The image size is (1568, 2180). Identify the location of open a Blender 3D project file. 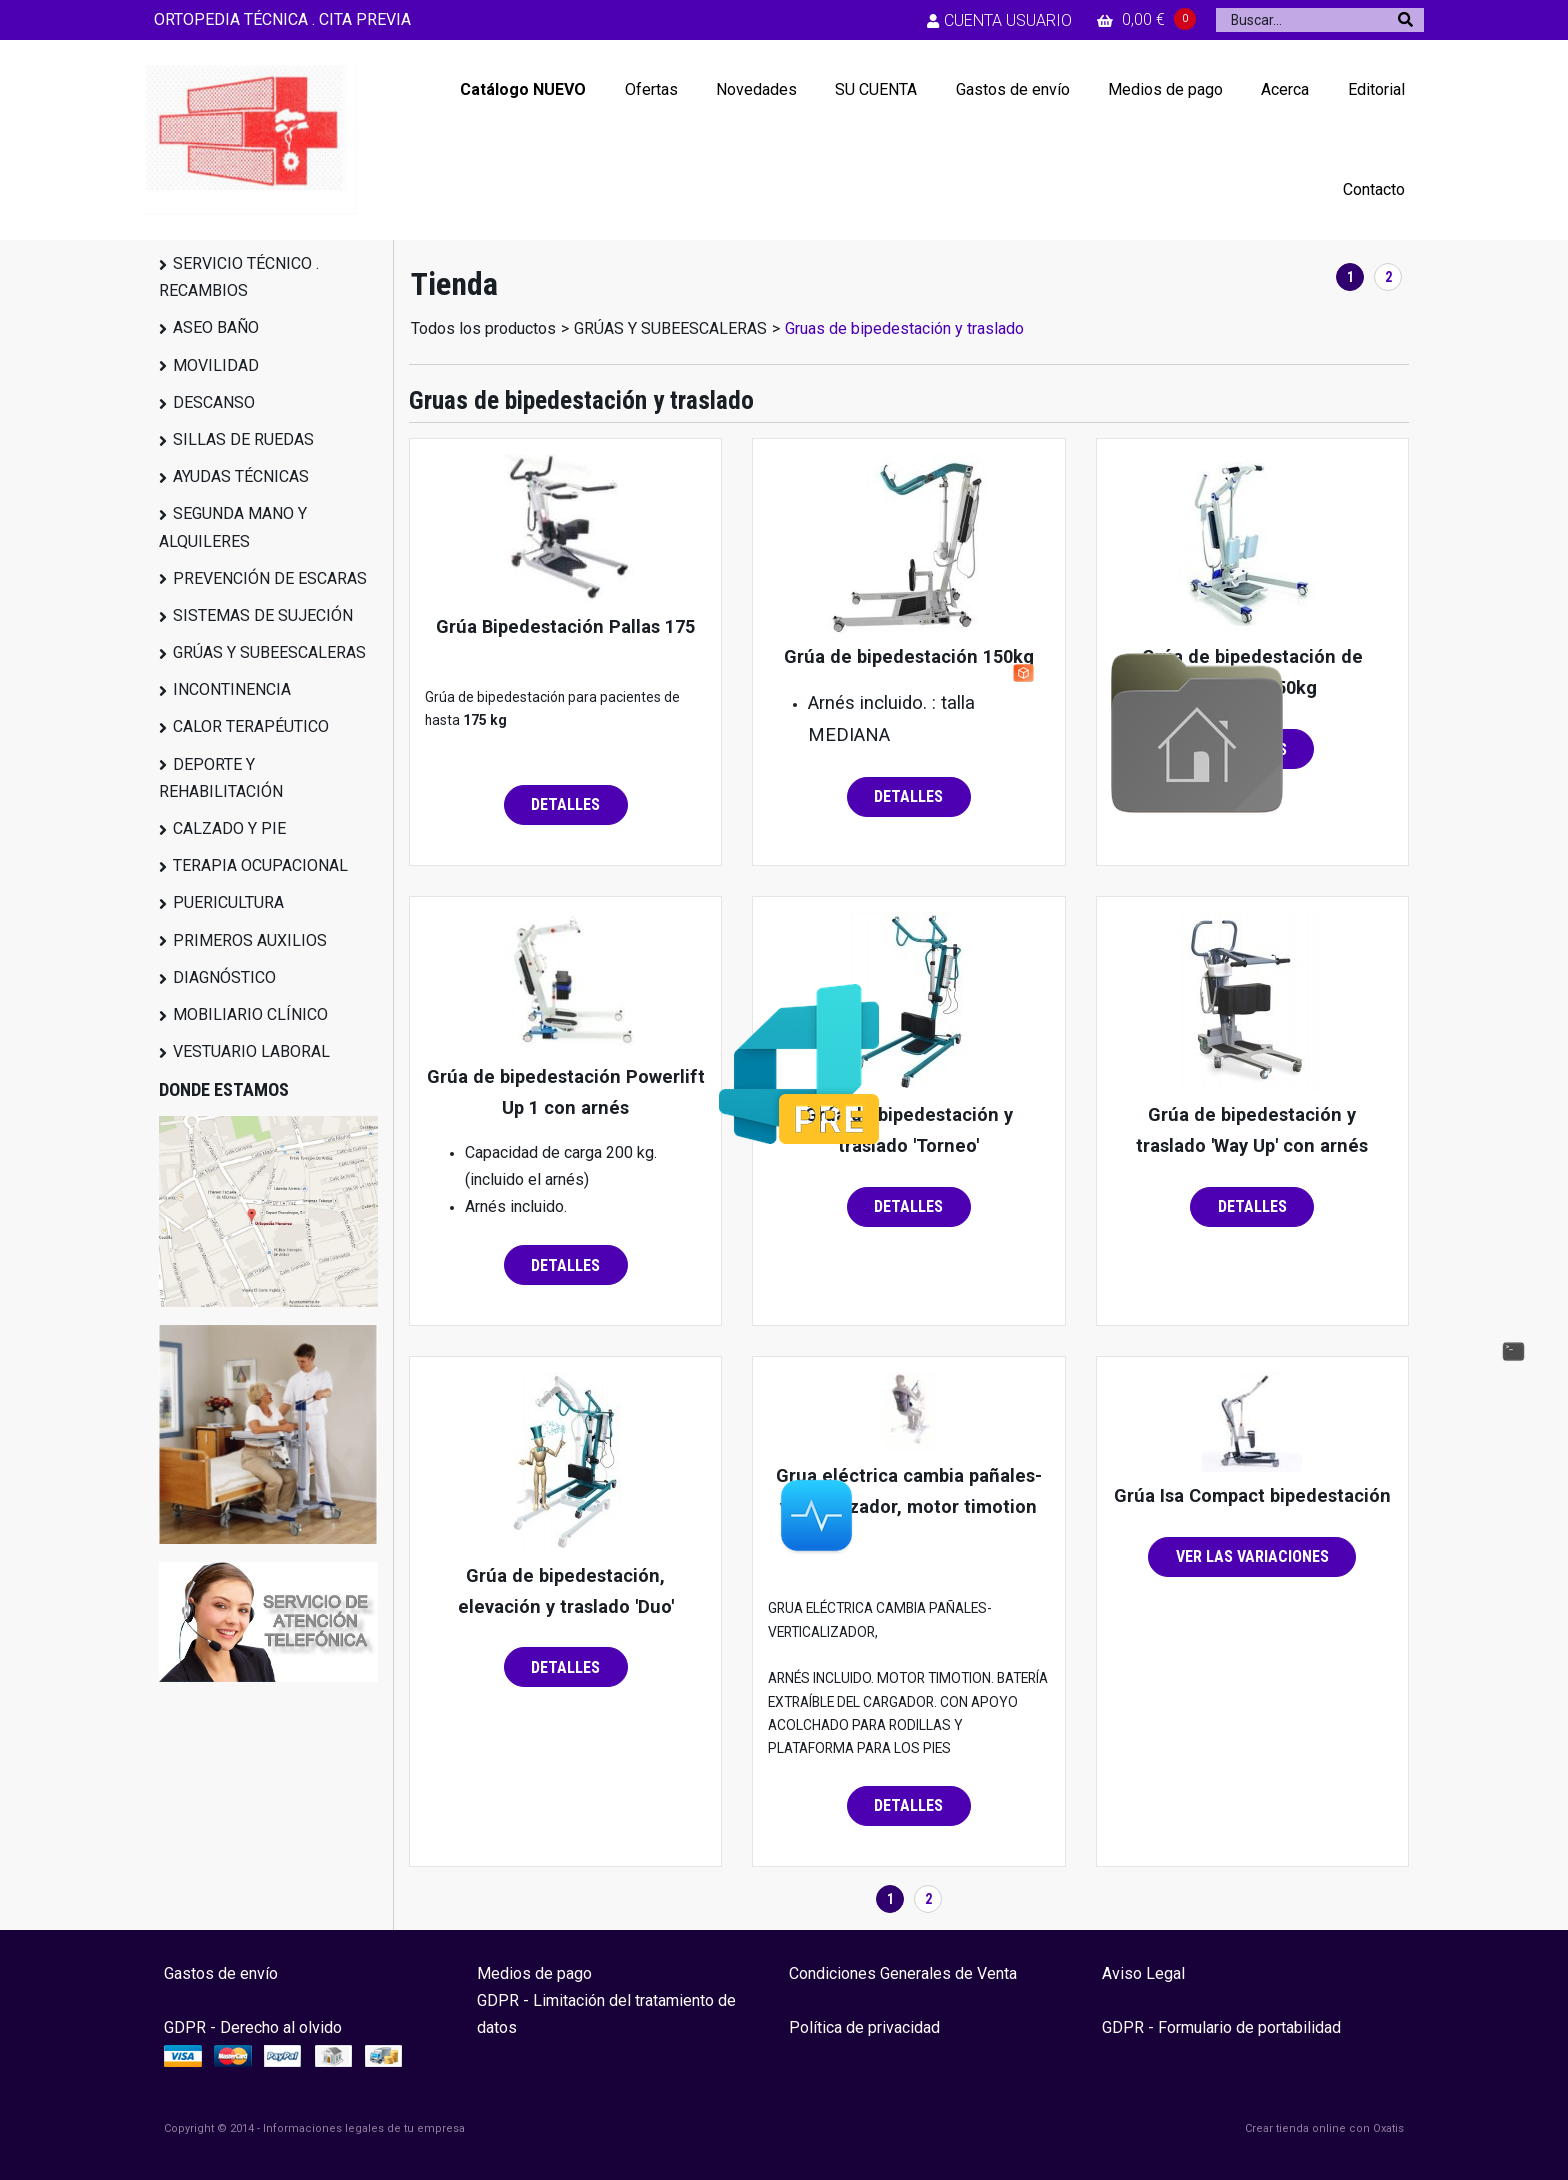
(1023, 672).